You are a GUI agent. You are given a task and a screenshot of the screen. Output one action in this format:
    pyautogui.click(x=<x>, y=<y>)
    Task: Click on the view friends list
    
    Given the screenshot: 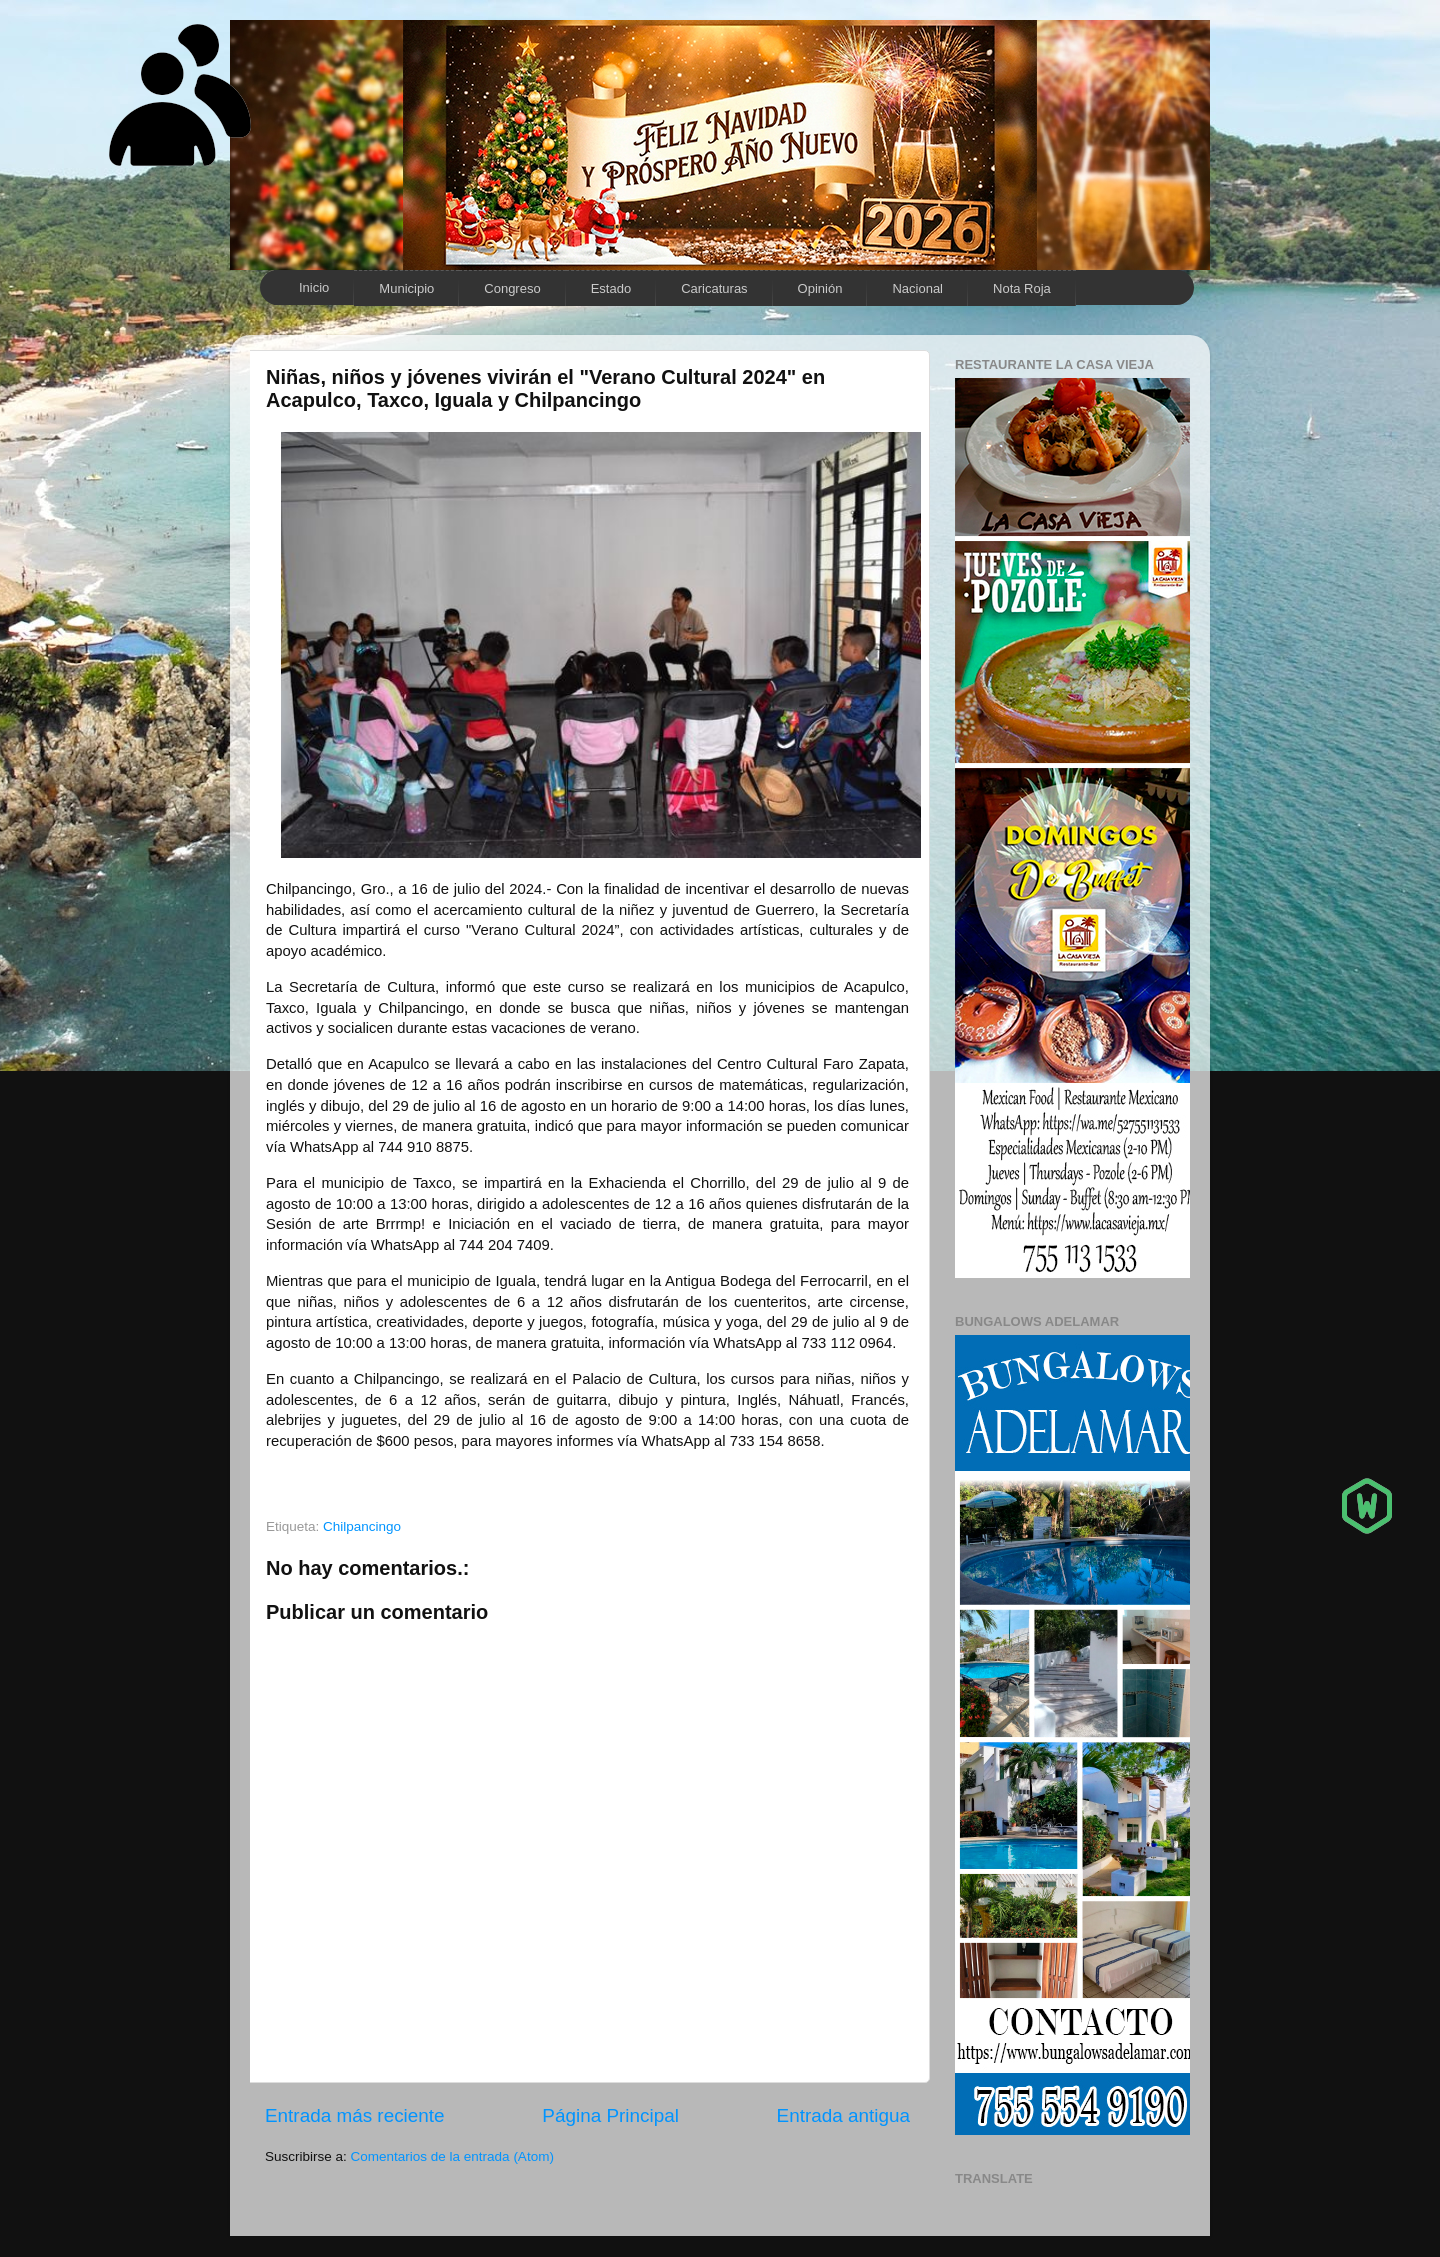 What is the action you would take?
    pyautogui.click(x=180, y=95)
    